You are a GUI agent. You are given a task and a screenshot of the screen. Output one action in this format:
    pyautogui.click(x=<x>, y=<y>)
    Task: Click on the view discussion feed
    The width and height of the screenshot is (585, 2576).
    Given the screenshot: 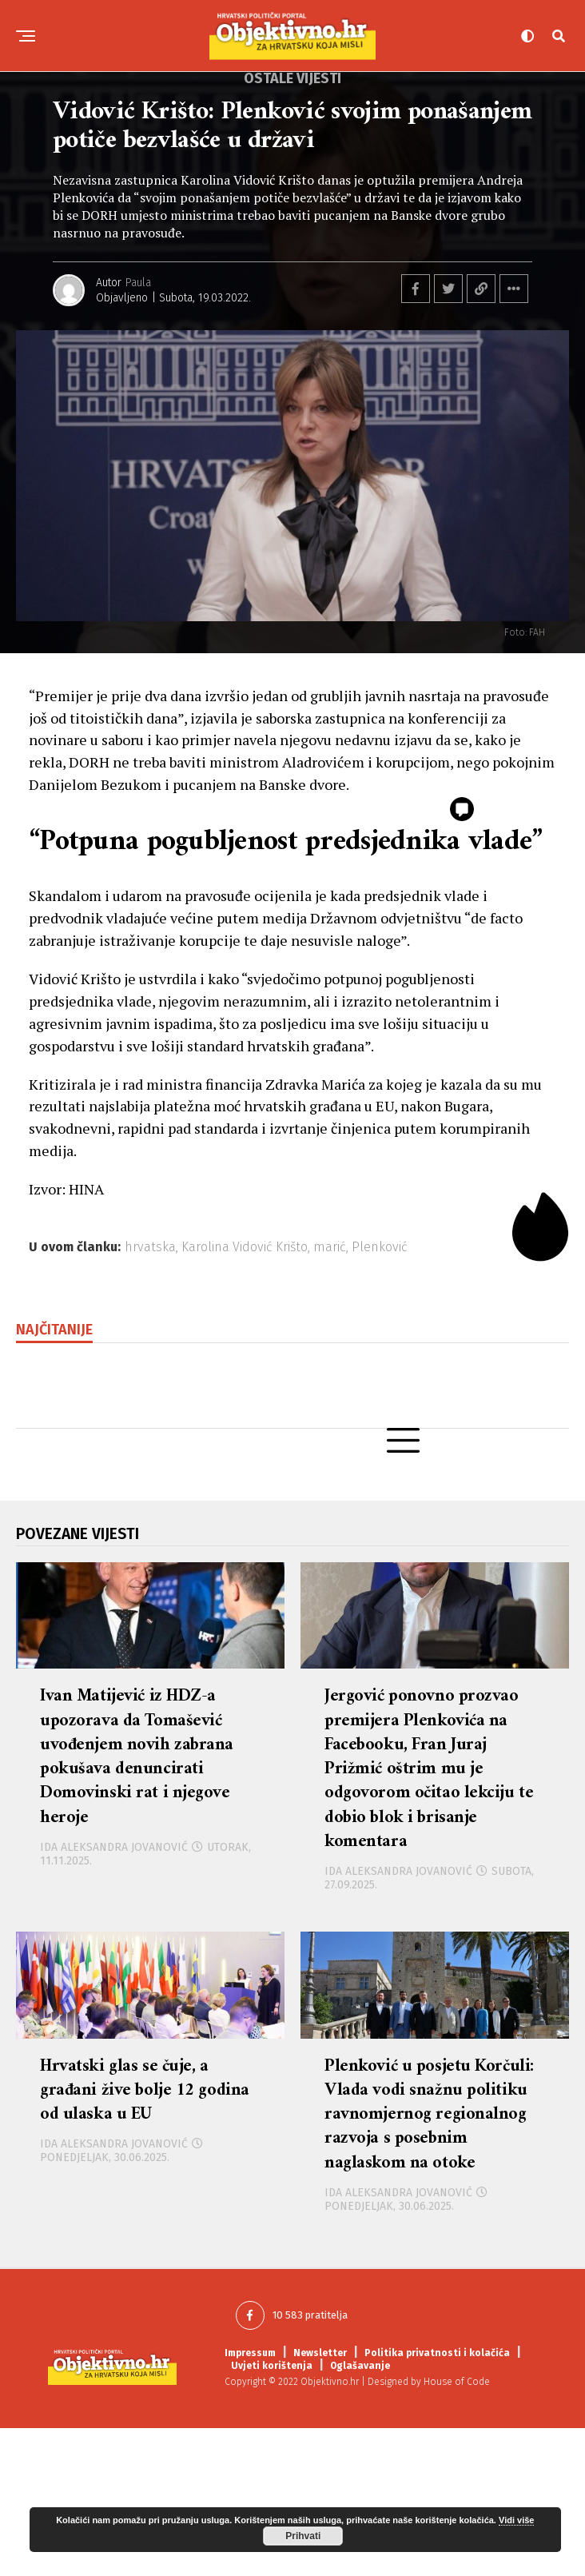 What is the action you would take?
    pyautogui.click(x=462, y=809)
    